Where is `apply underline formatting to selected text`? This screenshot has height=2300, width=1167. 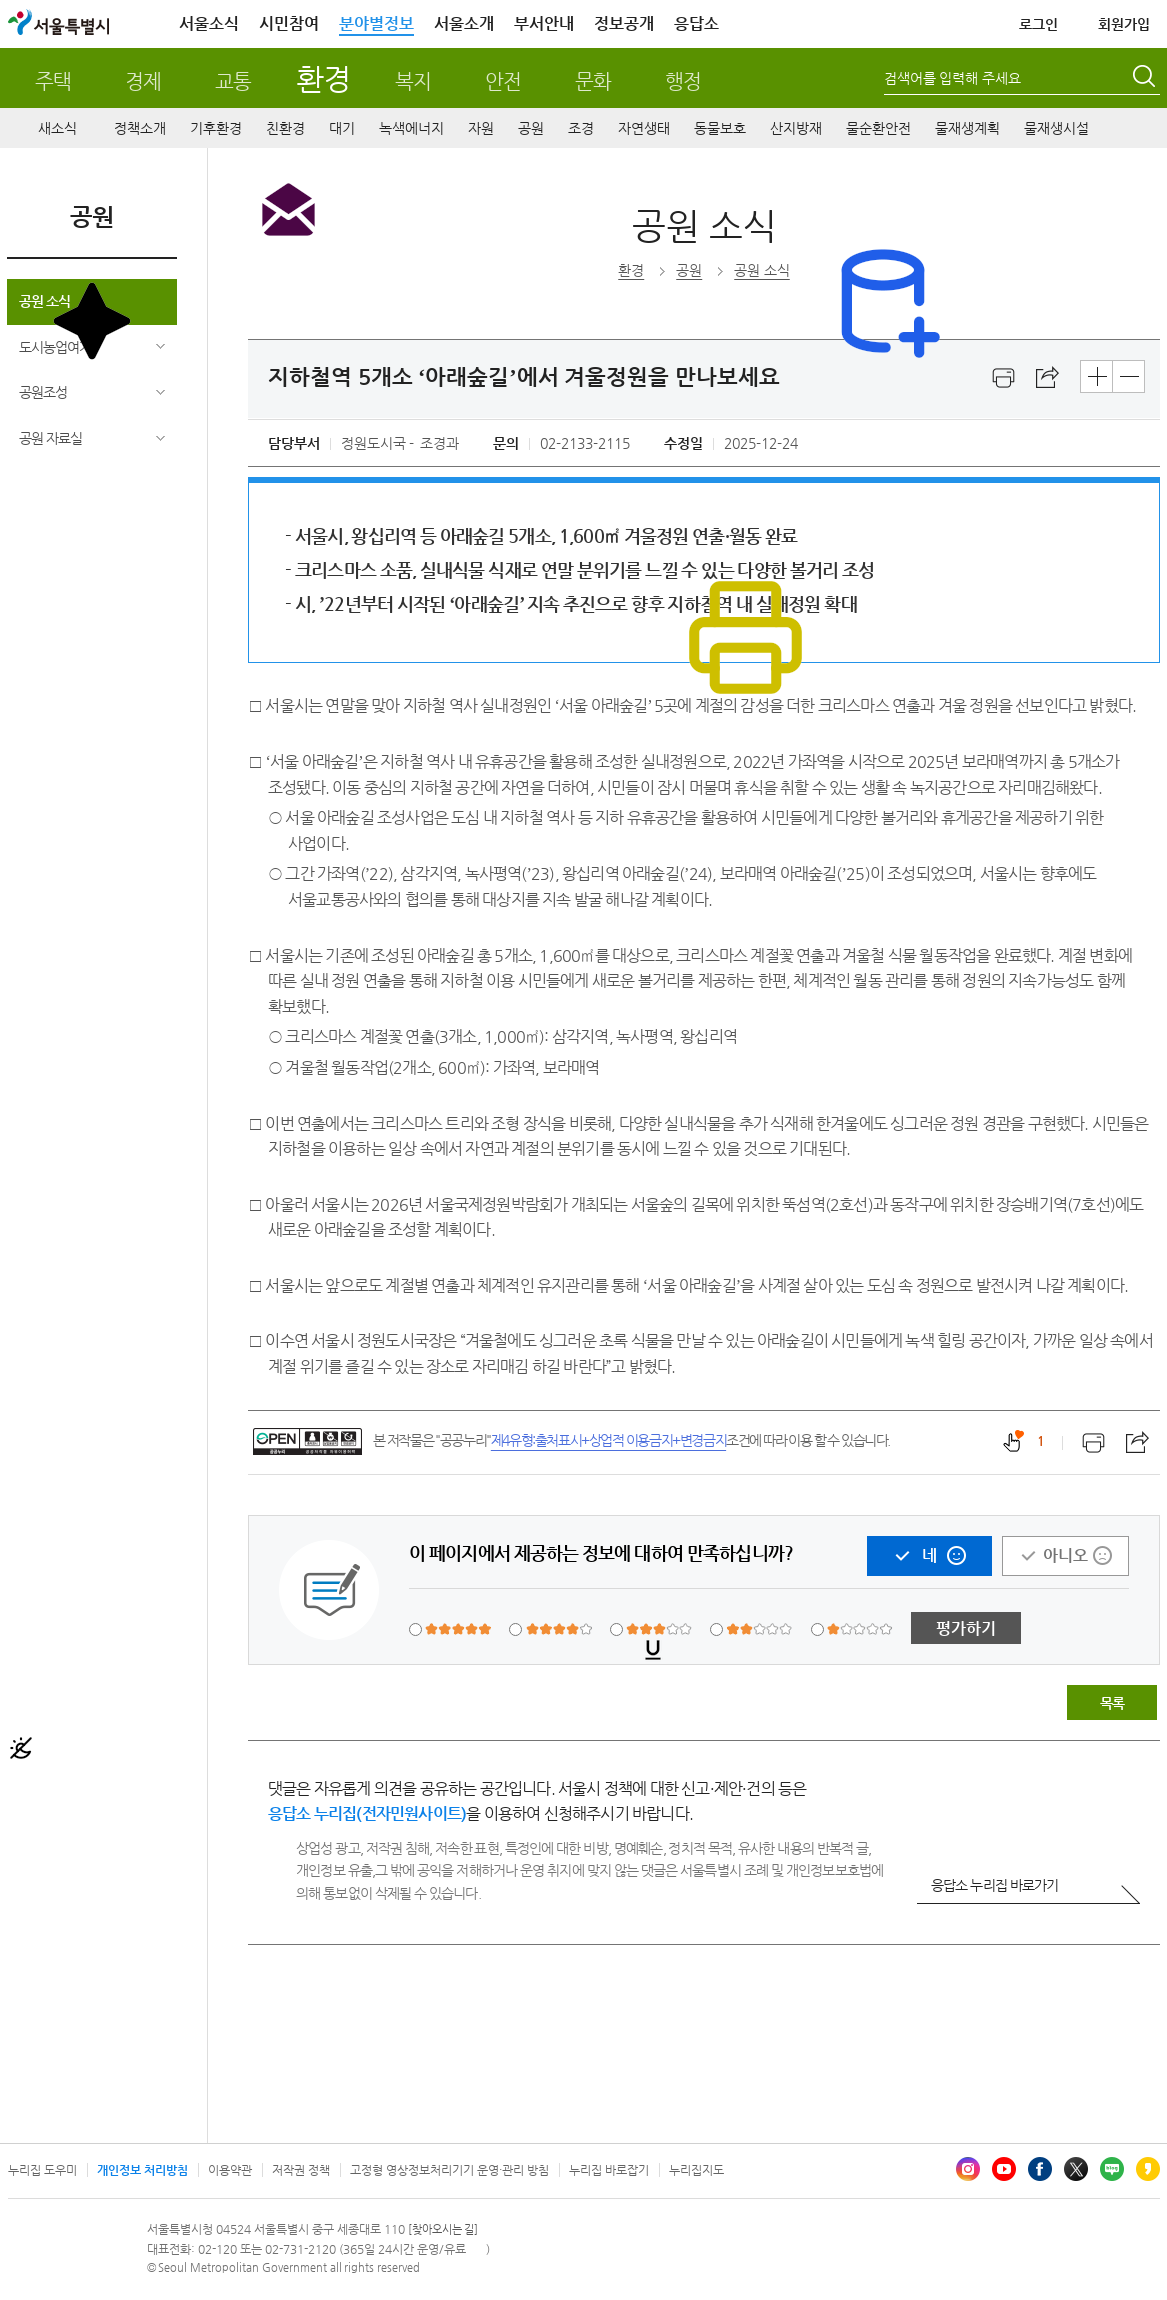
apply underline formatting to selected text is located at coordinates (653, 1650).